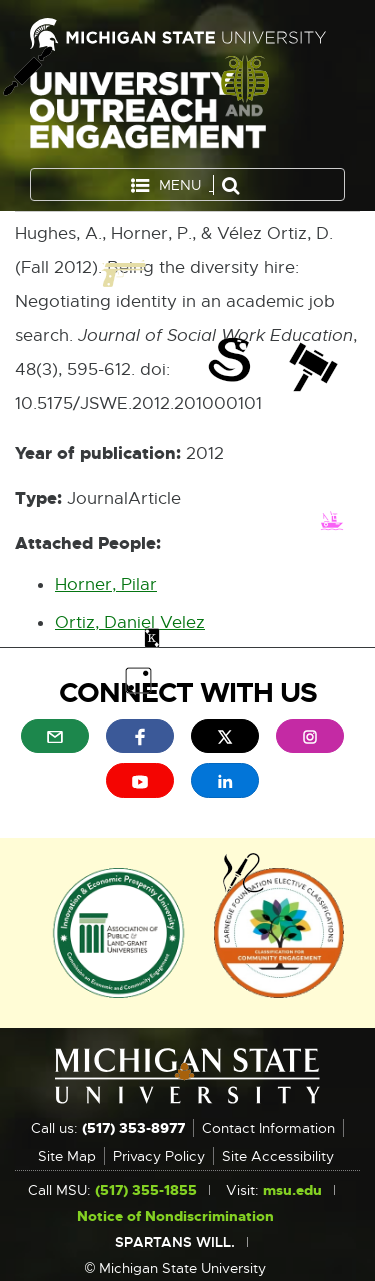  Describe the element at coordinates (184, 1071) in the screenshot. I see `open reading mode or e-reader` at that location.